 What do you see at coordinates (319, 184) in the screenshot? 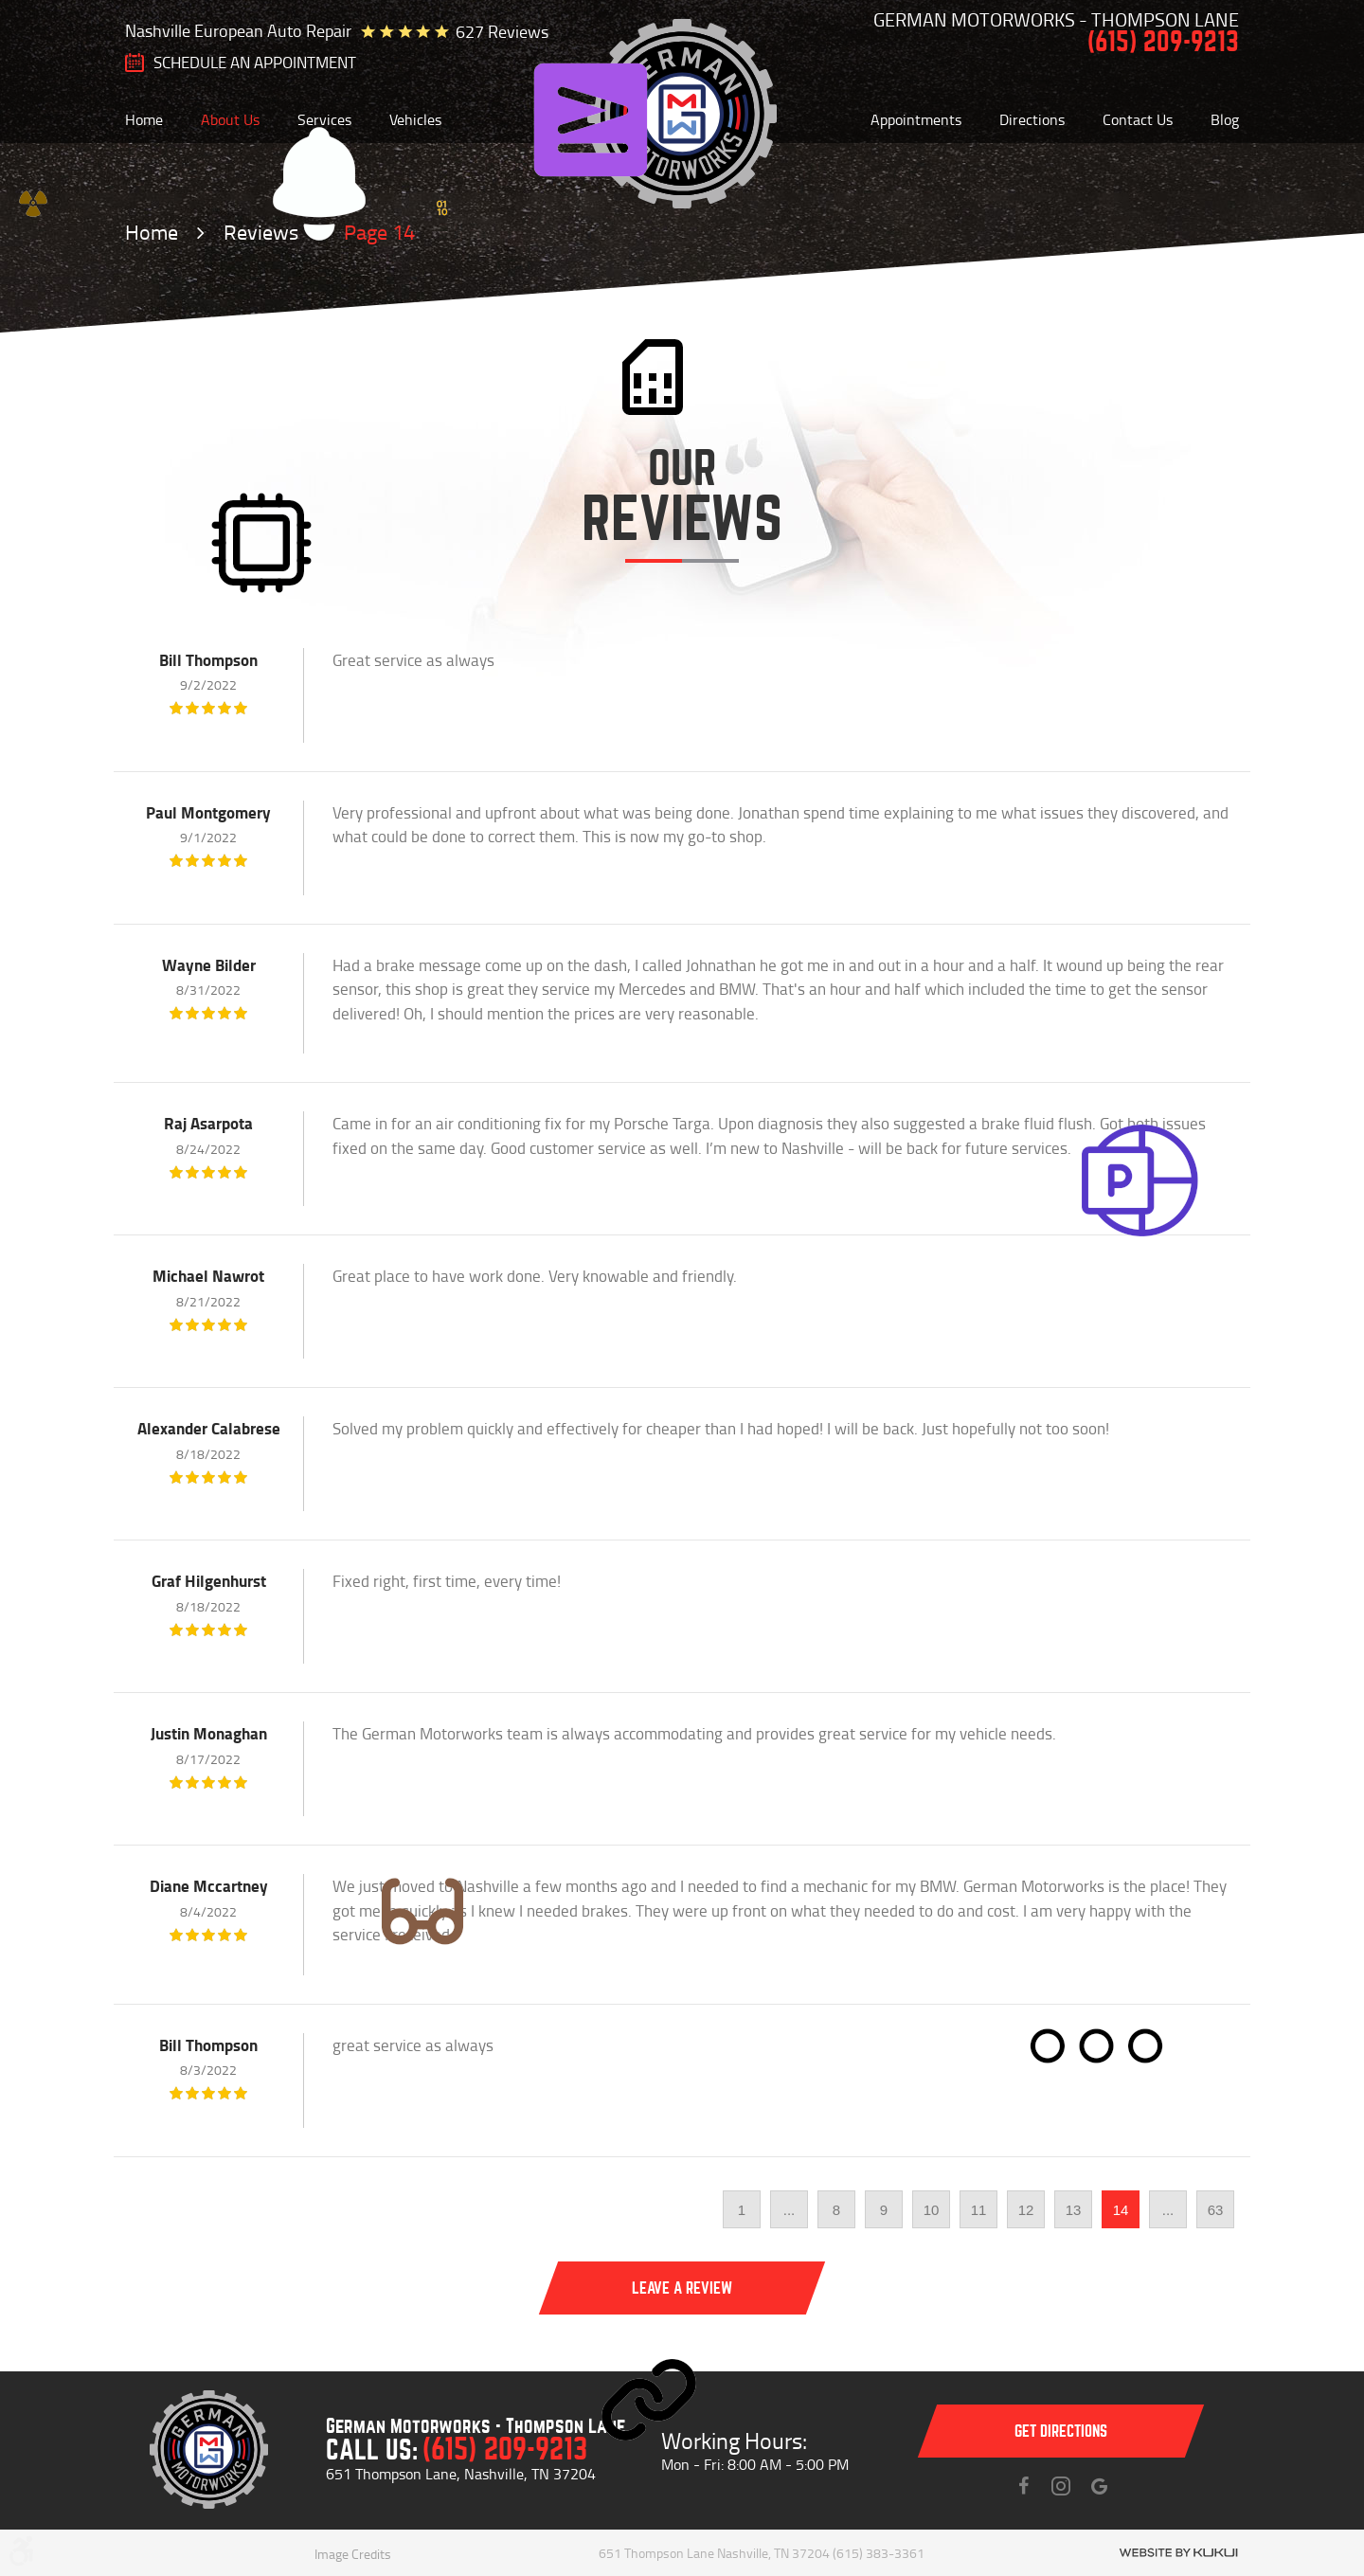
I see `view notifications` at bounding box center [319, 184].